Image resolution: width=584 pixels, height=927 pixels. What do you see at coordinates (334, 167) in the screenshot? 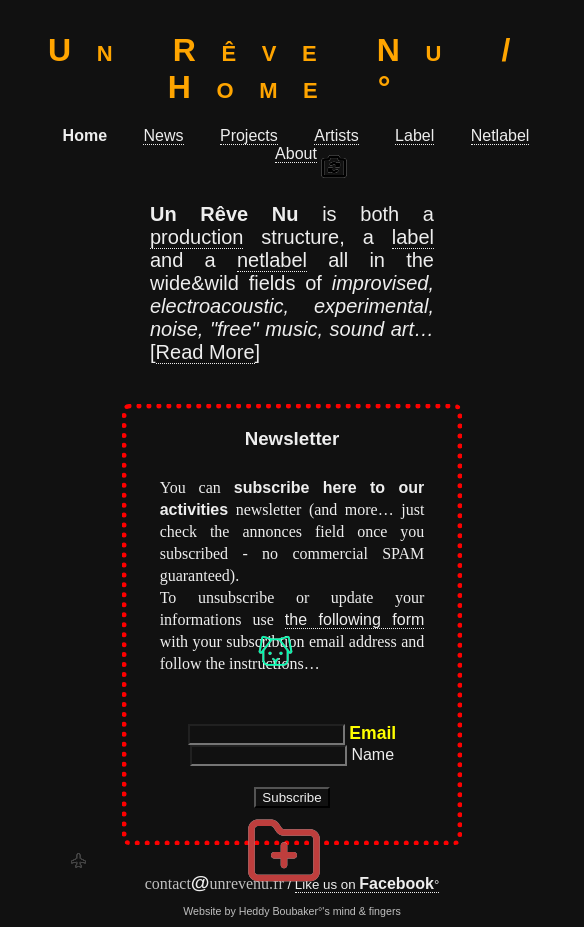
I see `switch between front and rear camera` at bounding box center [334, 167].